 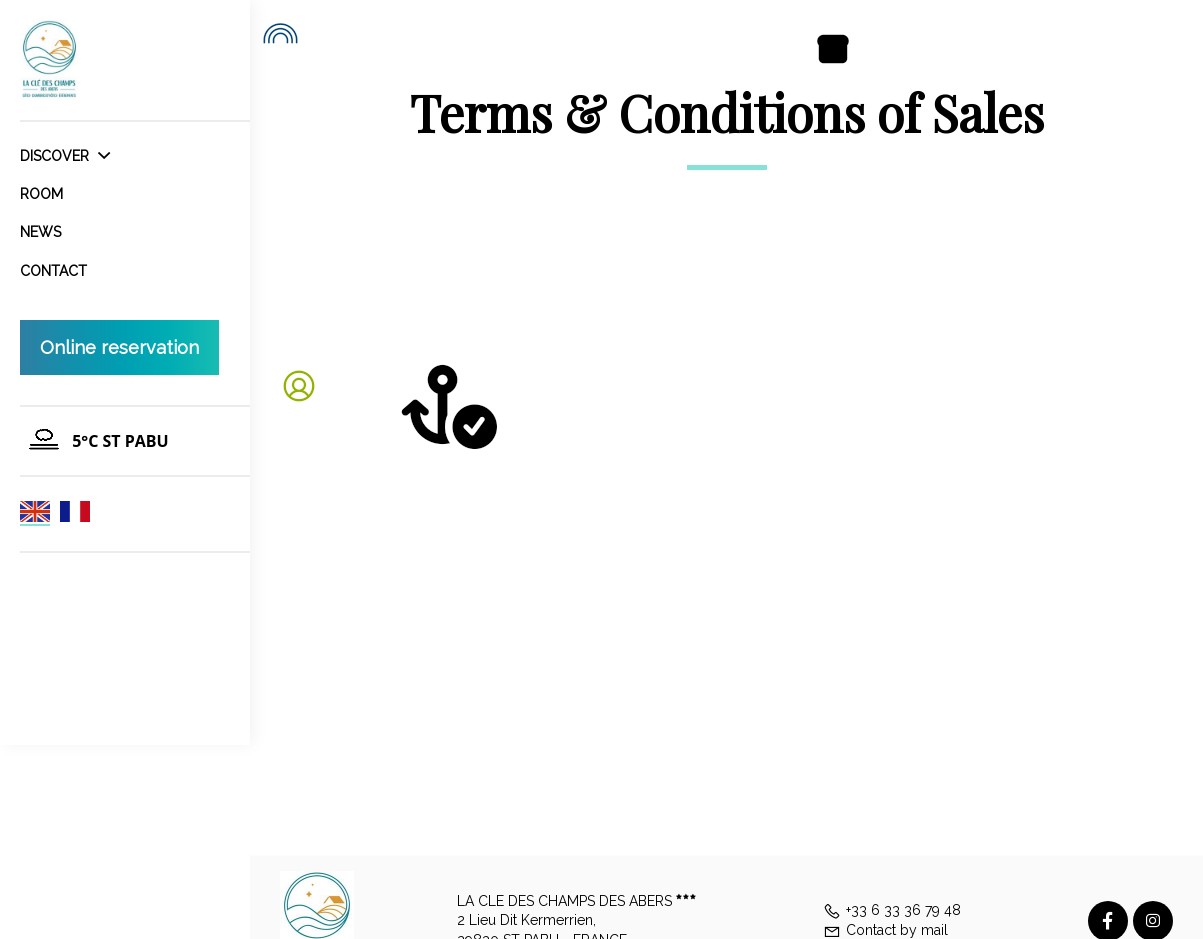 What do you see at coordinates (833, 49) in the screenshot?
I see `browse bakery or bread products` at bounding box center [833, 49].